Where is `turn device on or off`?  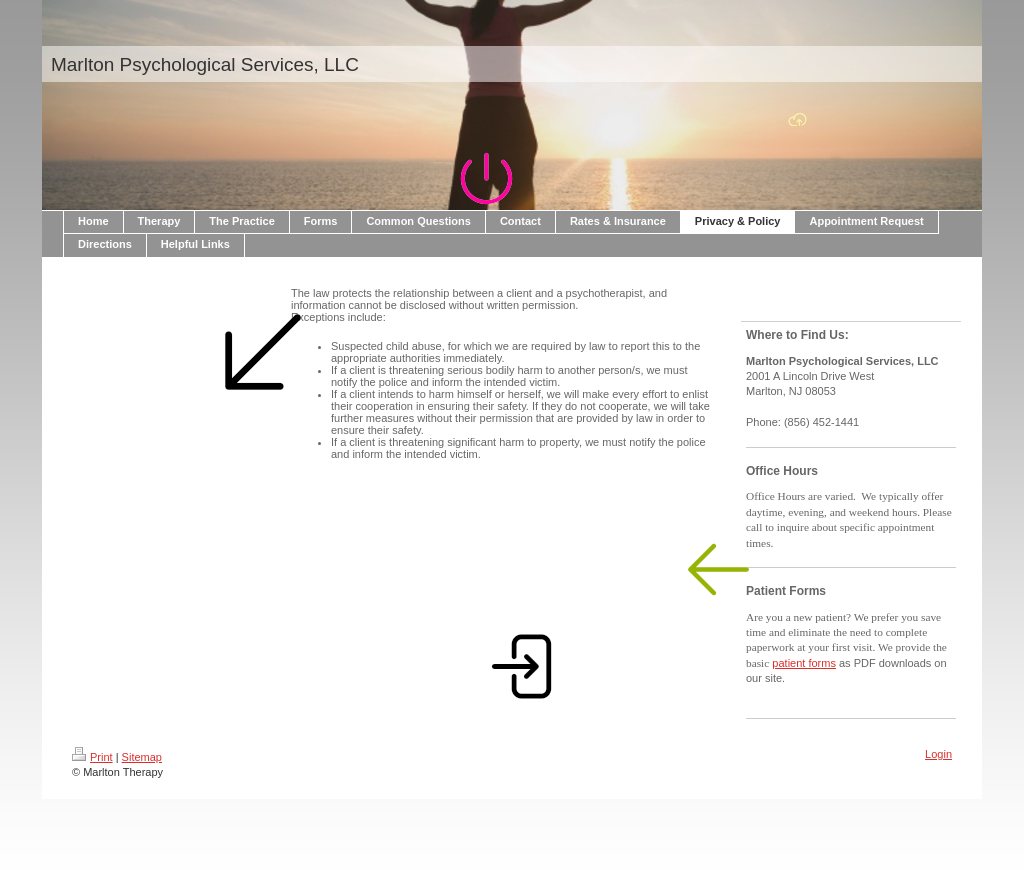
turn device on or off is located at coordinates (486, 178).